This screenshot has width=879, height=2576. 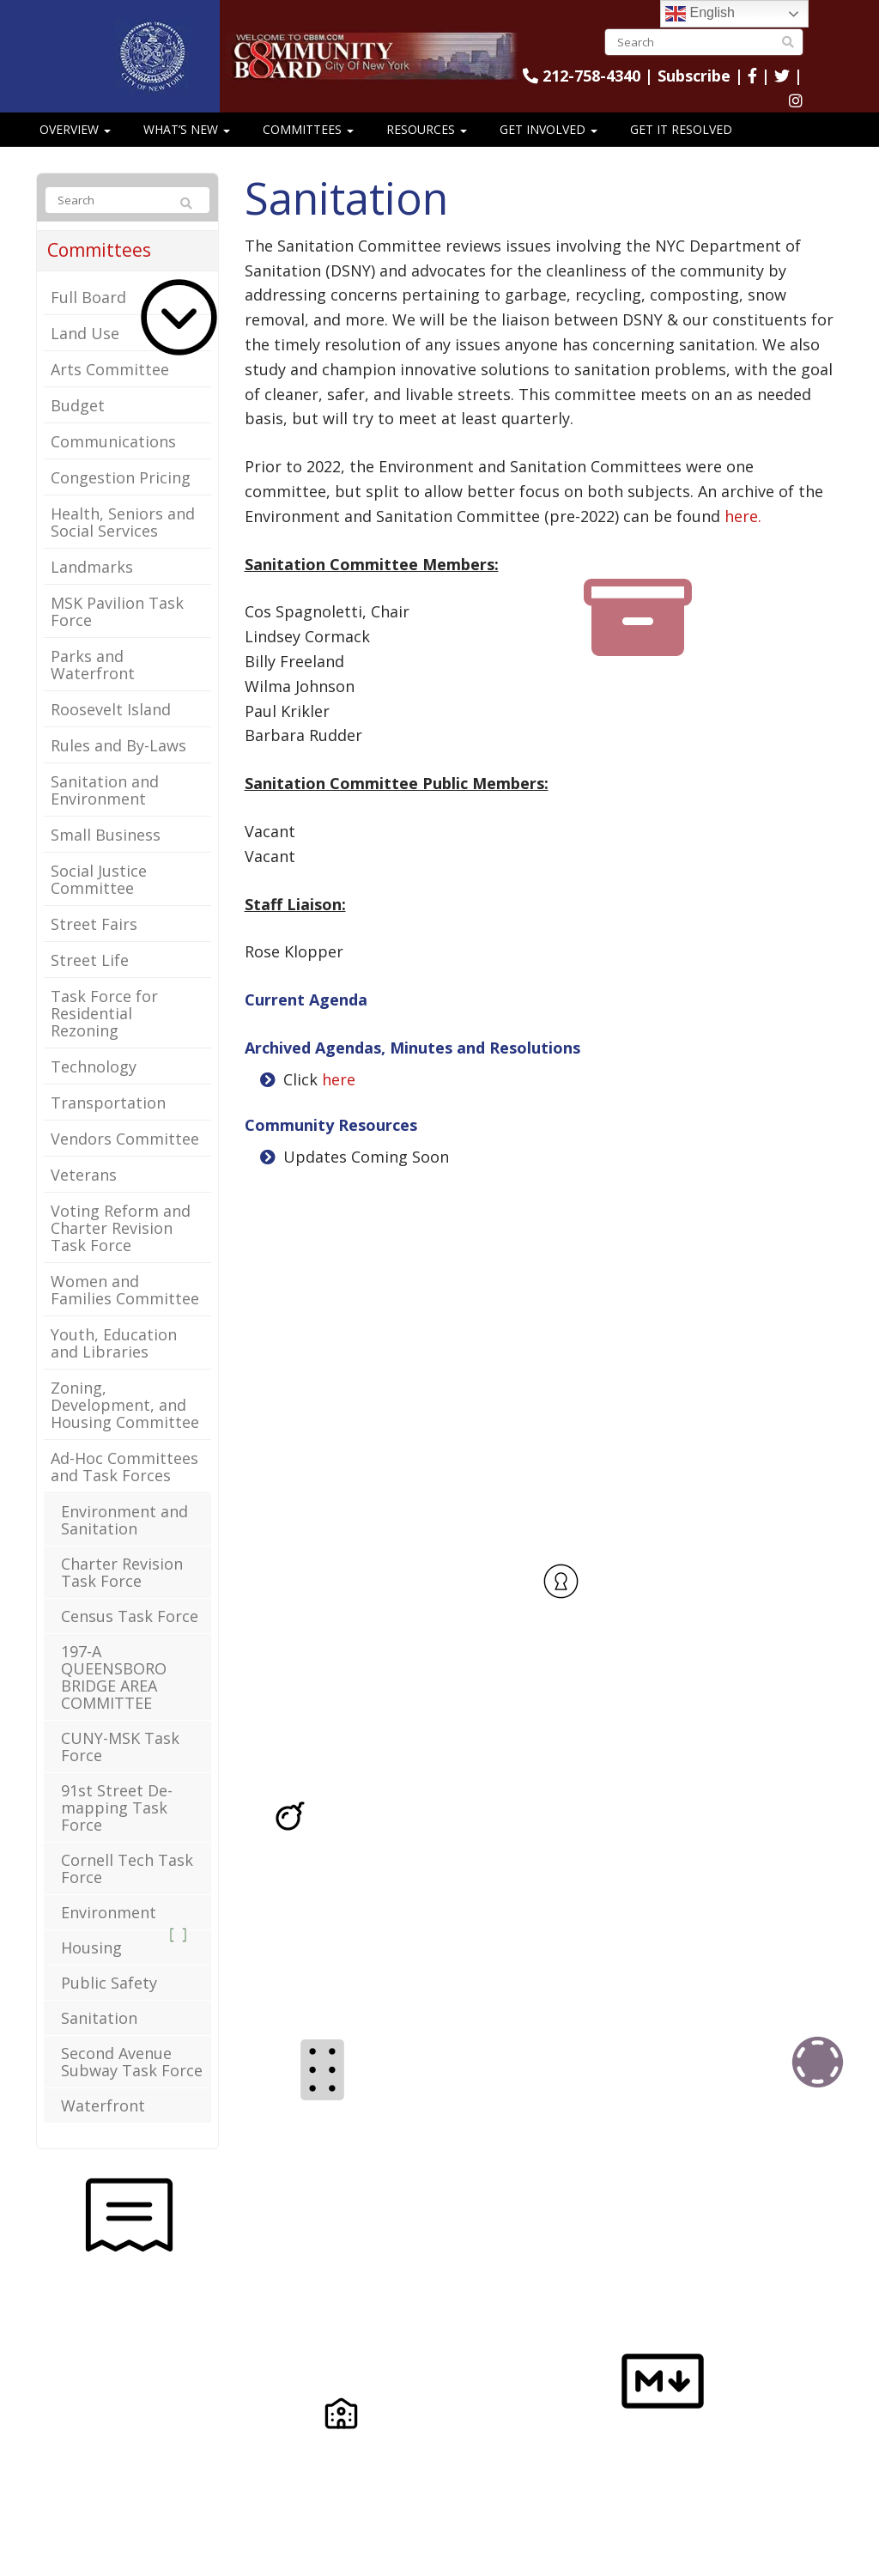 I want to click on drag to reorder items in a list, so click(x=322, y=2069).